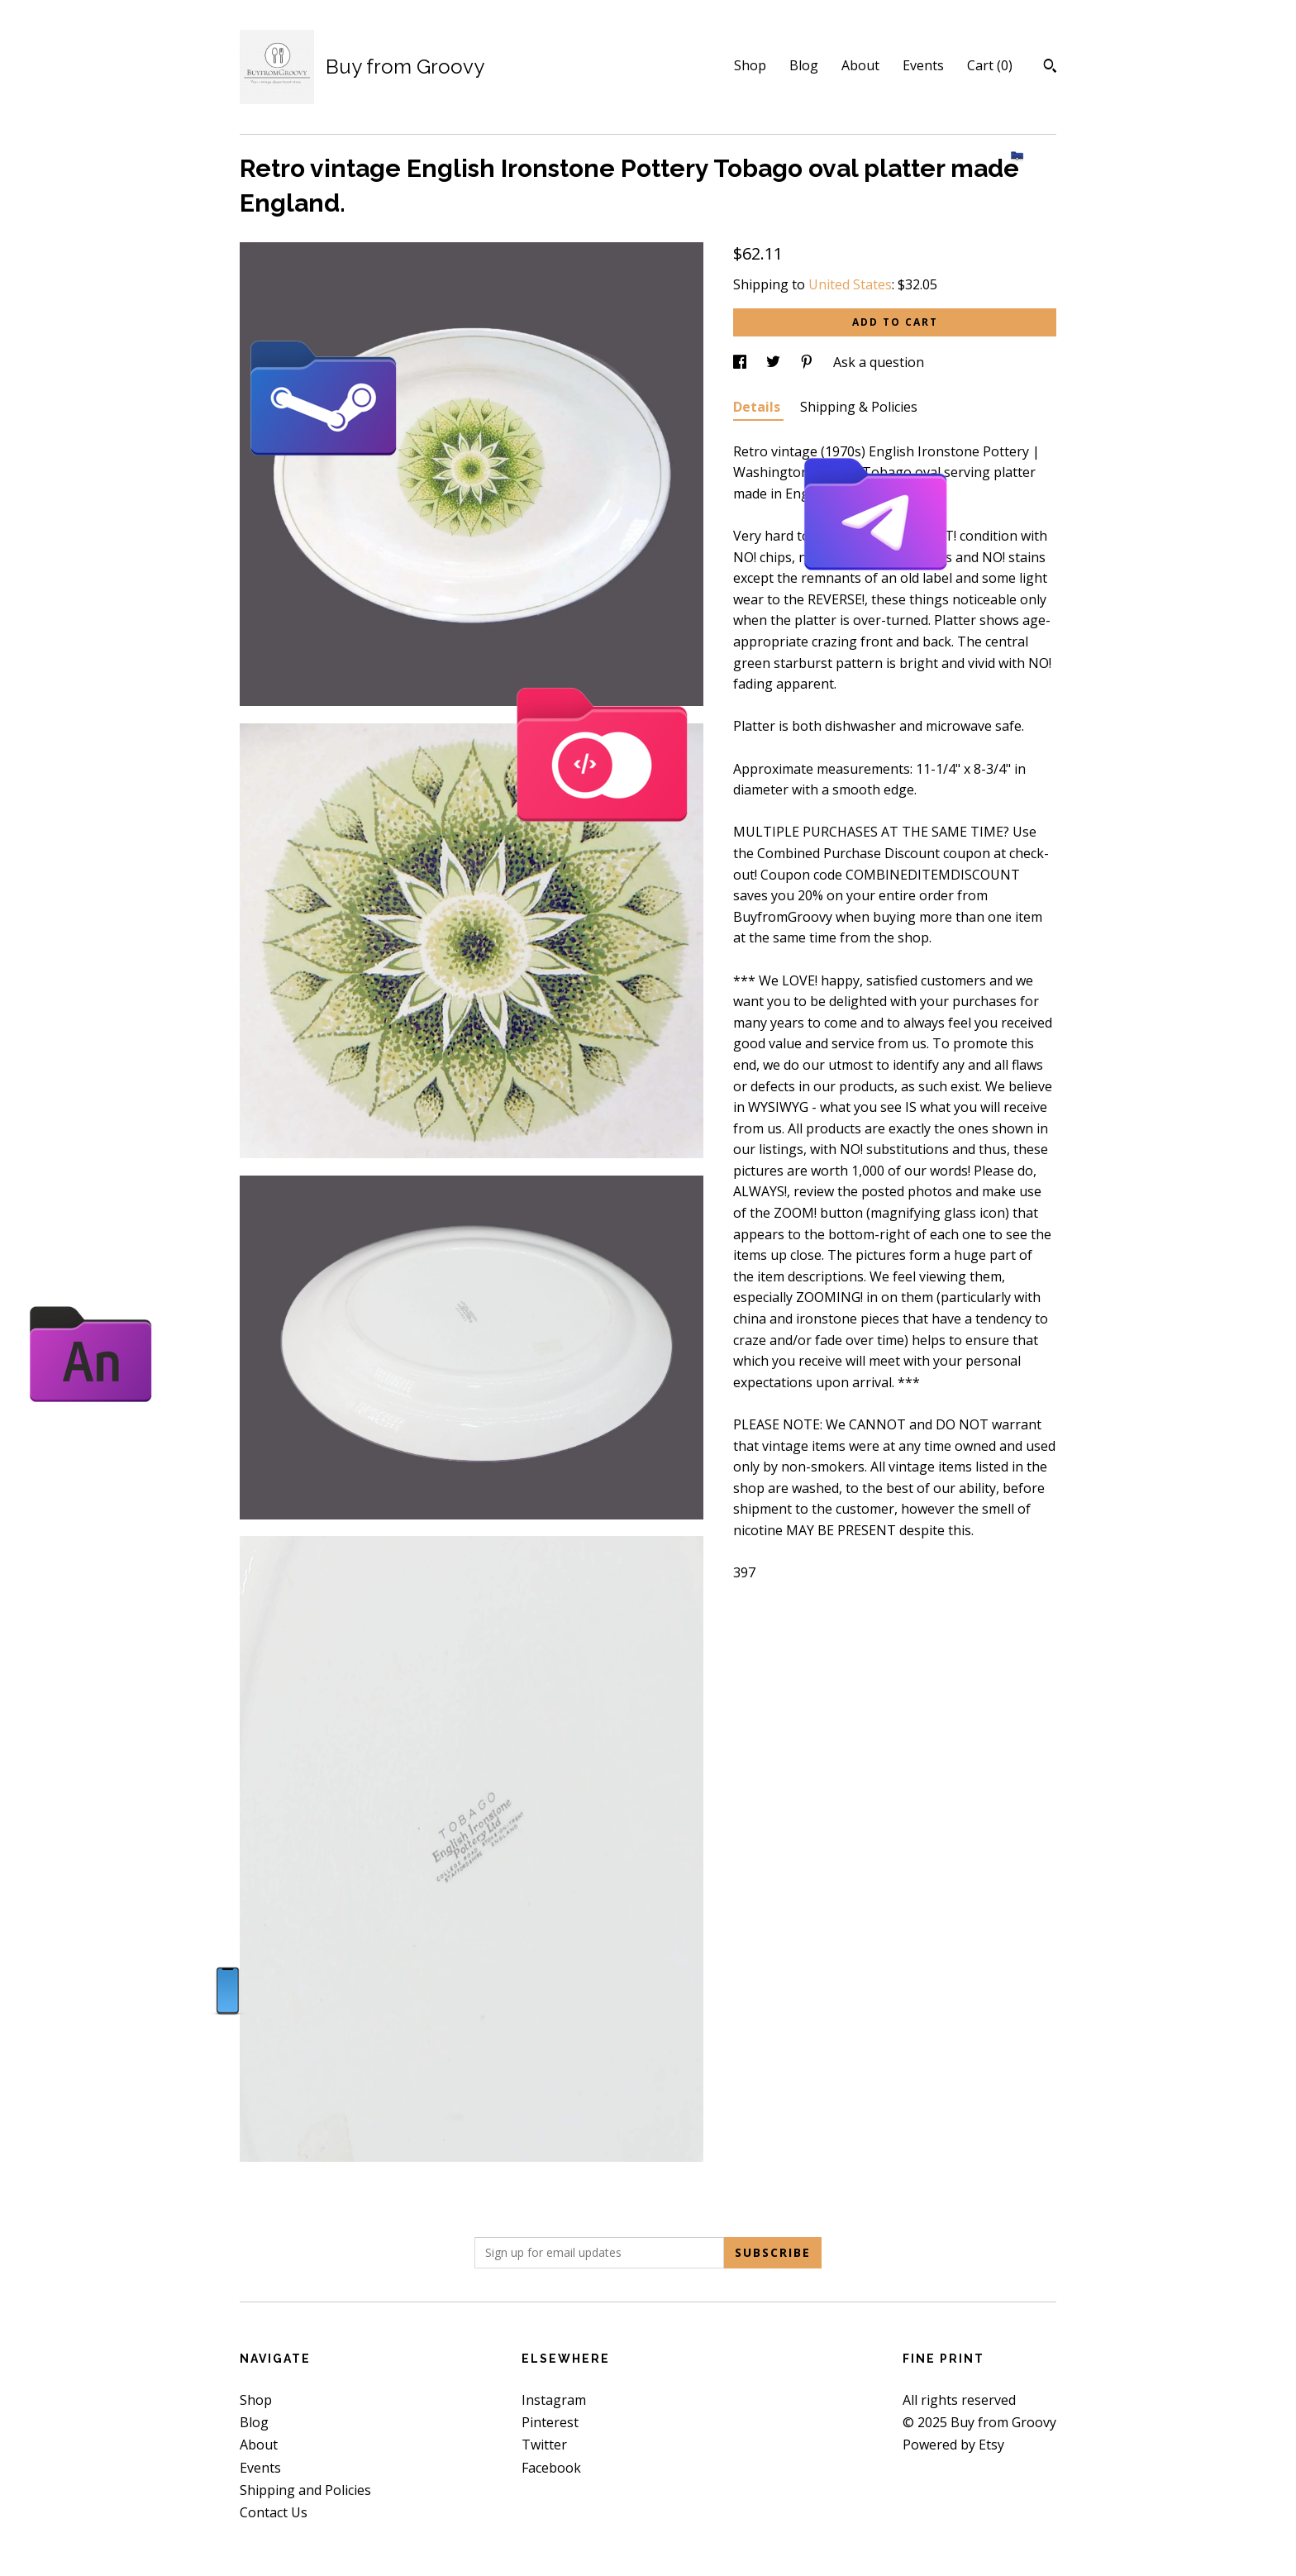  What do you see at coordinates (874, 518) in the screenshot?
I see `open telegram downloads folder` at bounding box center [874, 518].